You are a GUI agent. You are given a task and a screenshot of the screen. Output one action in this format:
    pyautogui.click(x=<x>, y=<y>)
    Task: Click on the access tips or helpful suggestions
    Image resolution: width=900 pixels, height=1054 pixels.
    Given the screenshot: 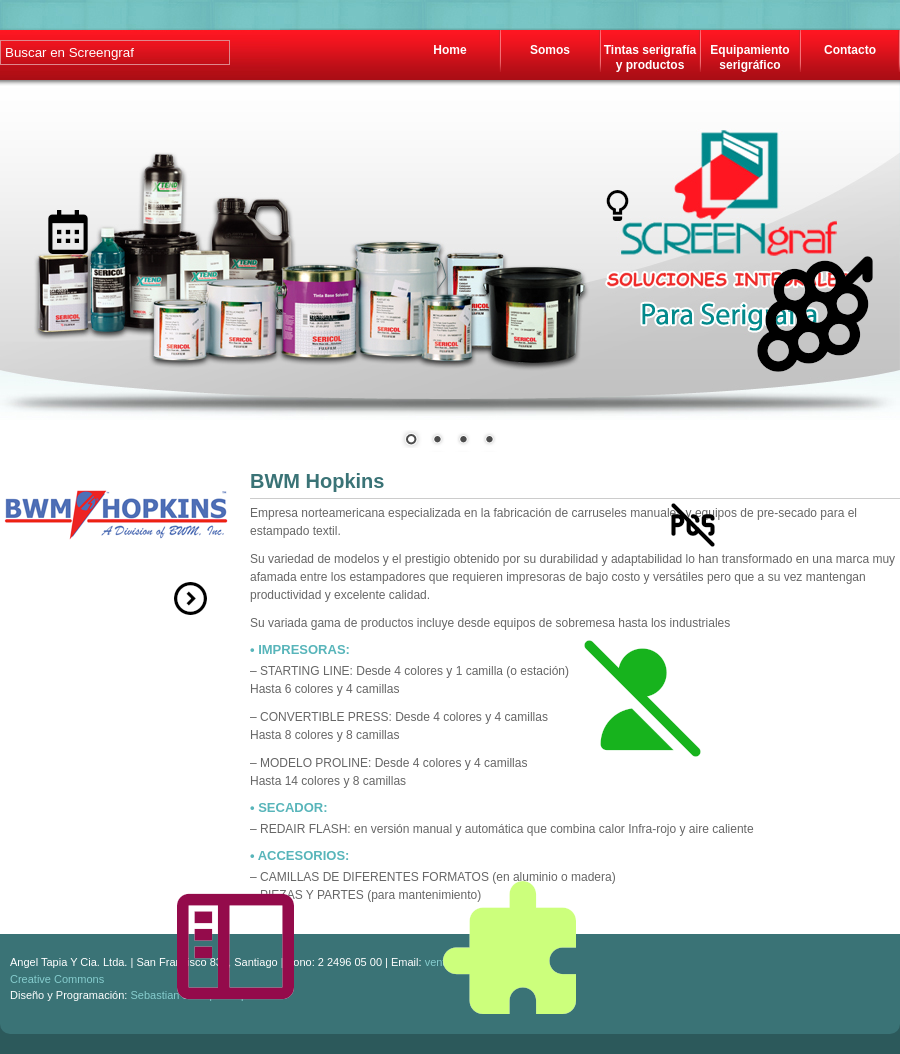 What is the action you would take?
    pyautogui.click(x=617, y=205)
    